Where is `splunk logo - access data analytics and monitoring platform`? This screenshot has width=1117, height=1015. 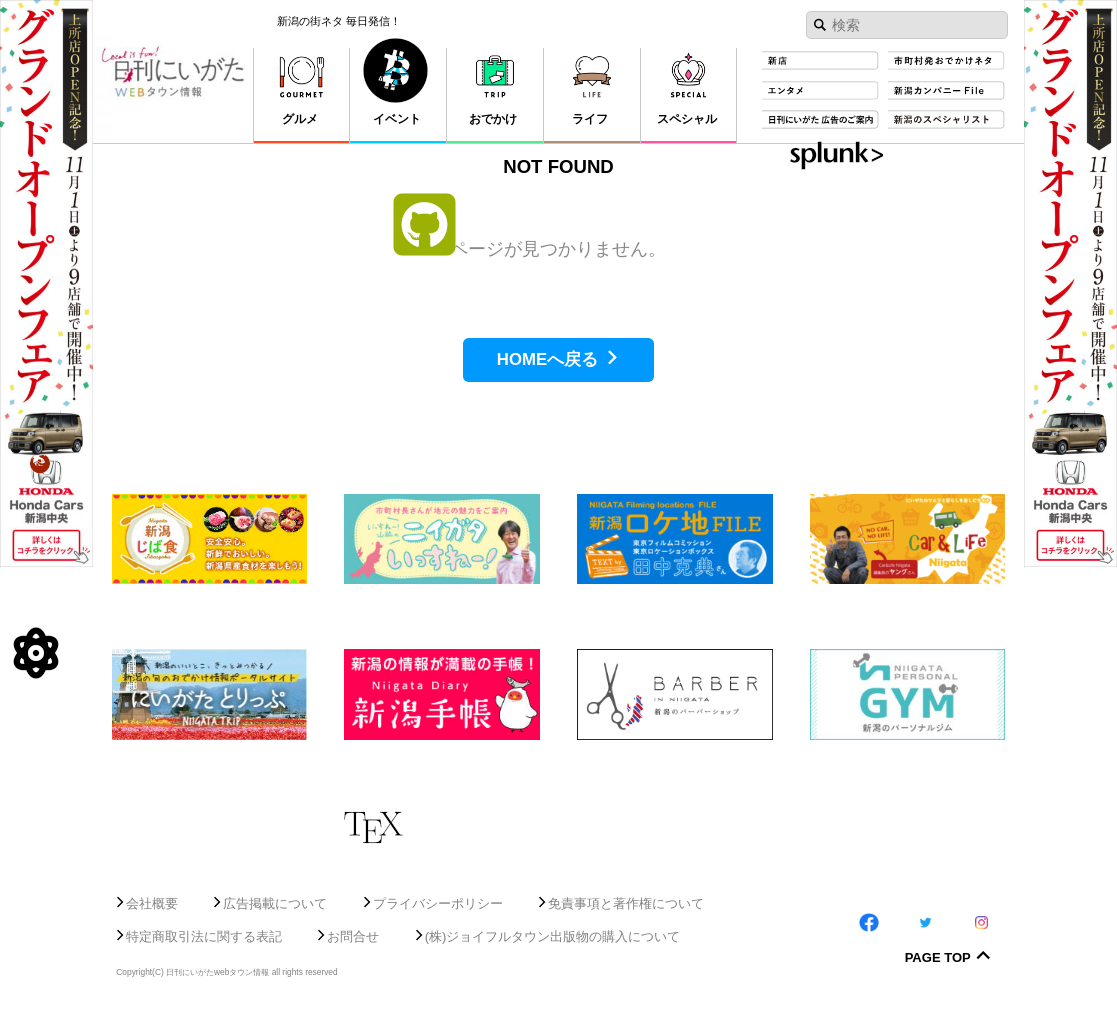 splunk logo - access data analytics and monitoring platform is located at coordinates (836, 155).